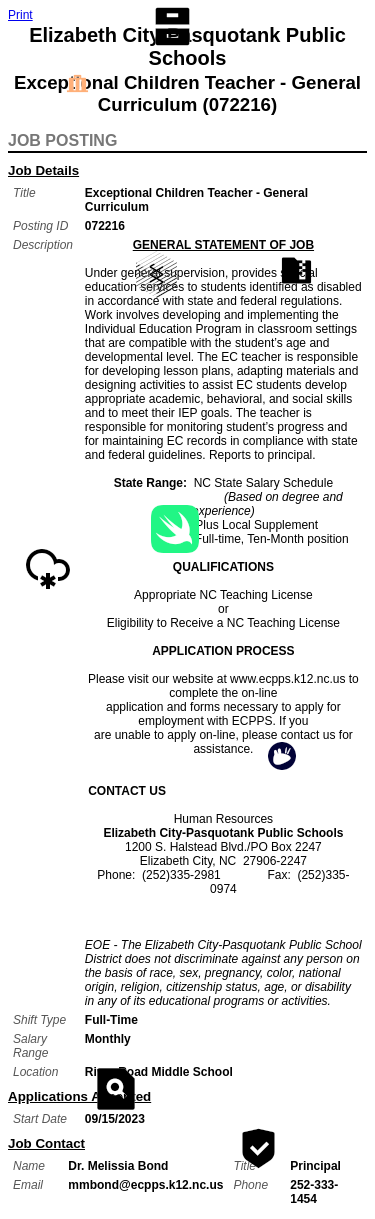 The image size is (375, 1219). Describe the element at coordinates (116, 1089) in the screenshot. I see `search within a document or file` at that location.